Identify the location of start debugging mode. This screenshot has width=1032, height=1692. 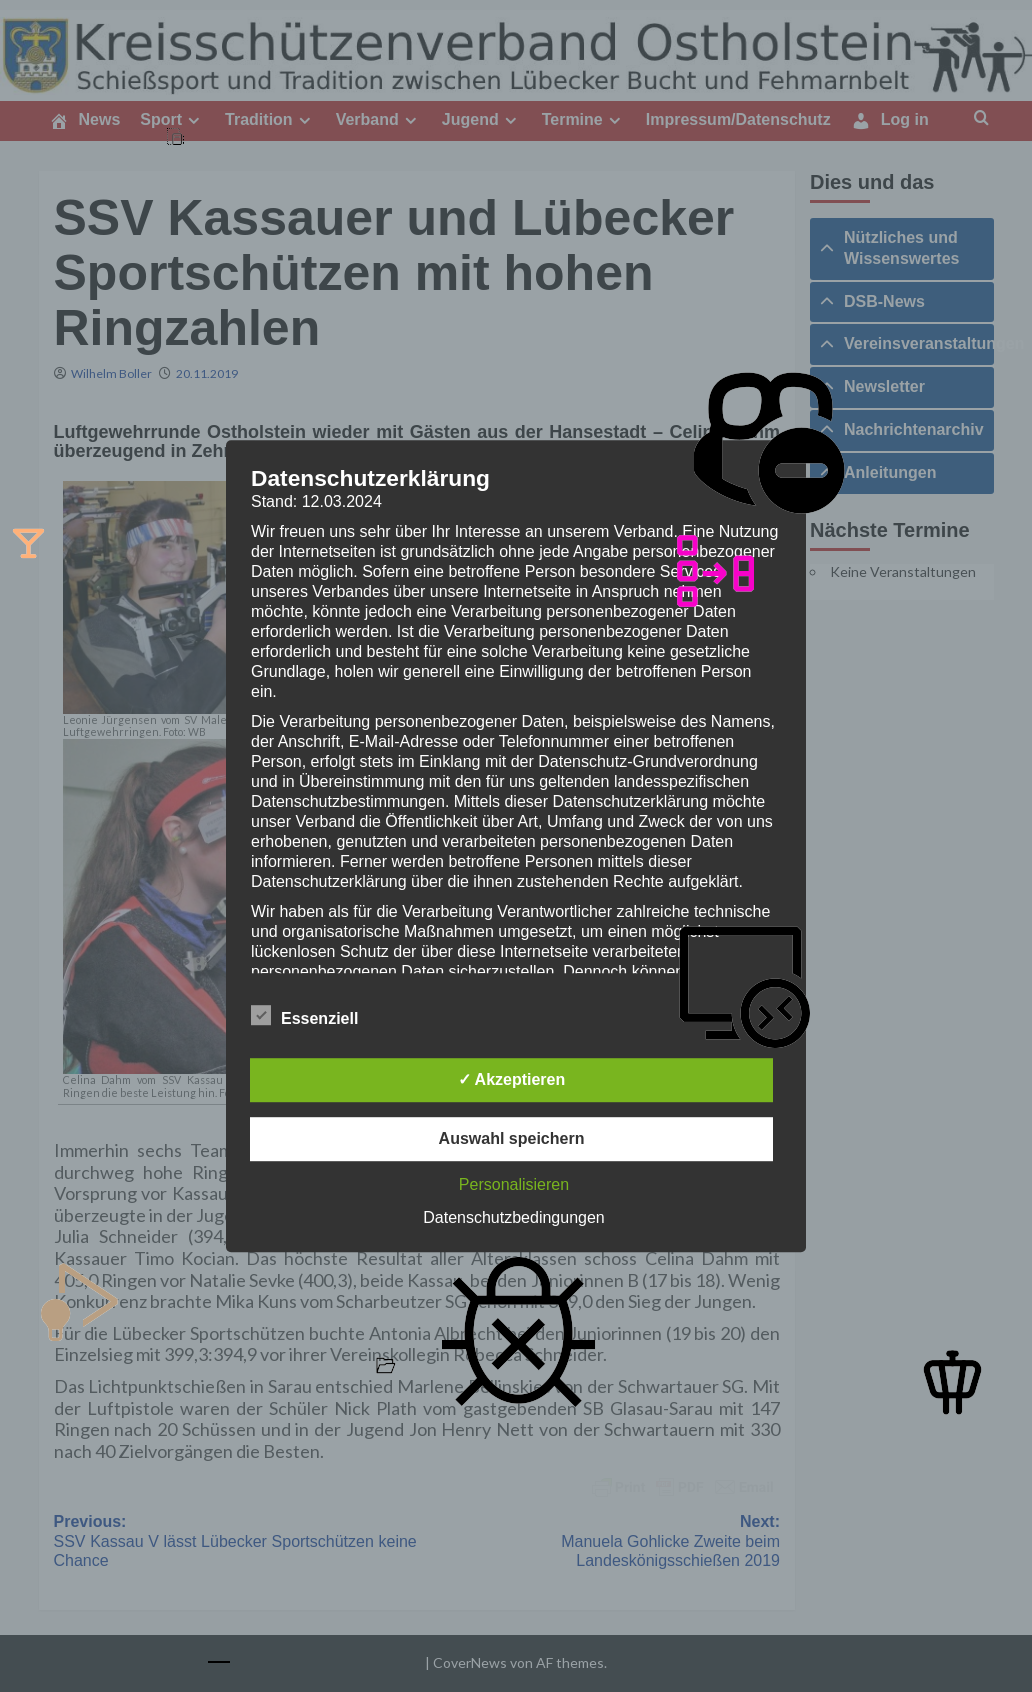
(519, 1334).